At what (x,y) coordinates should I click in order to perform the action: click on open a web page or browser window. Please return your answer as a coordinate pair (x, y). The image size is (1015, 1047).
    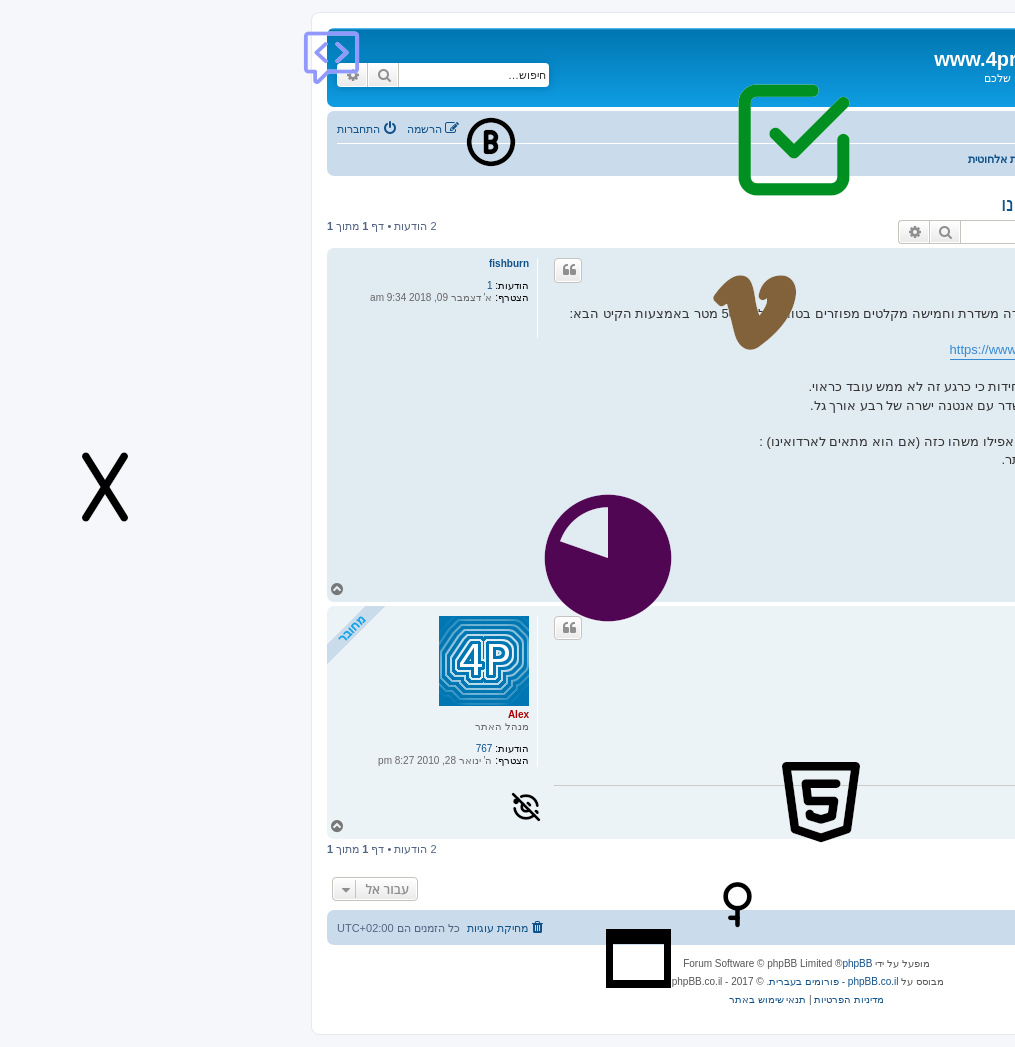
    Looking at the image, I should click on (638, 958).